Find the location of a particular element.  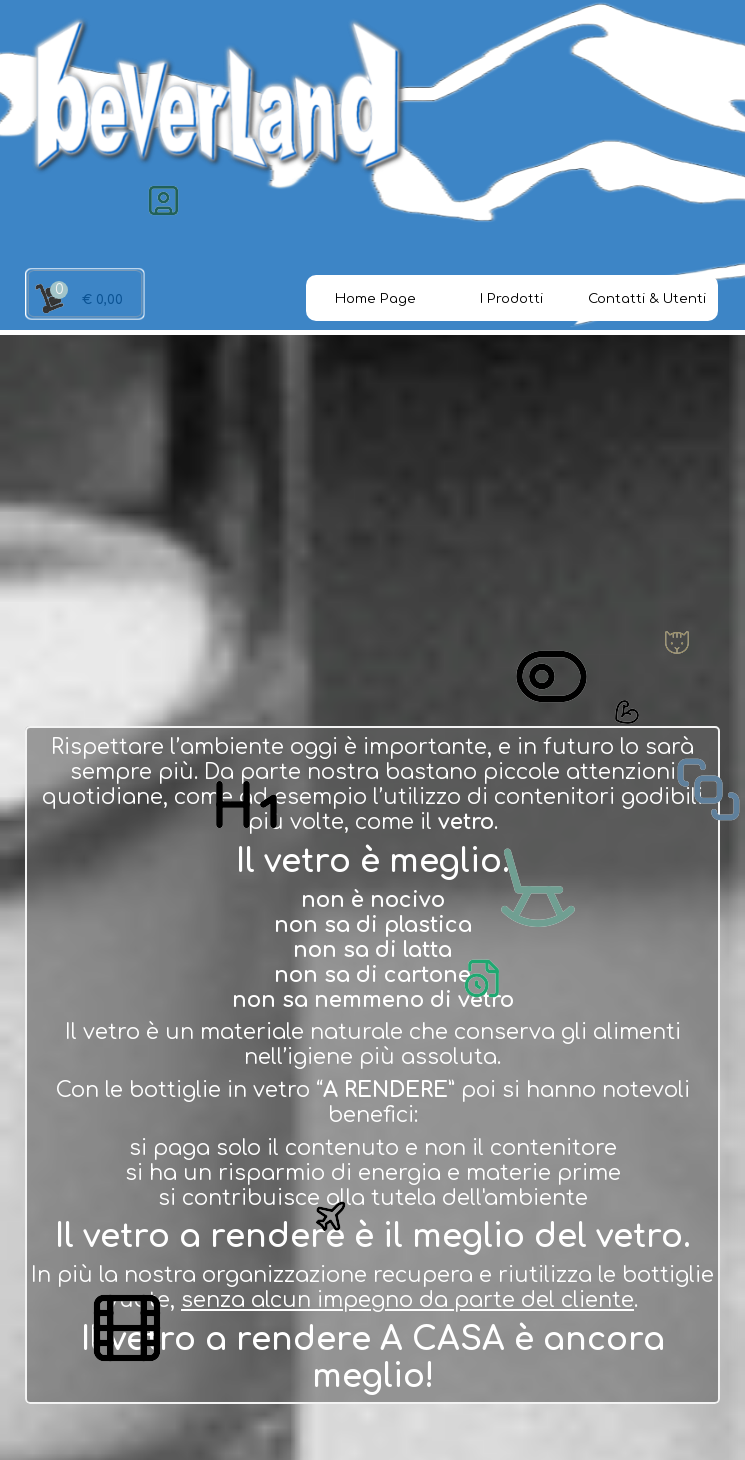

view pet or animal-related content is located at coordinates (677, 642).